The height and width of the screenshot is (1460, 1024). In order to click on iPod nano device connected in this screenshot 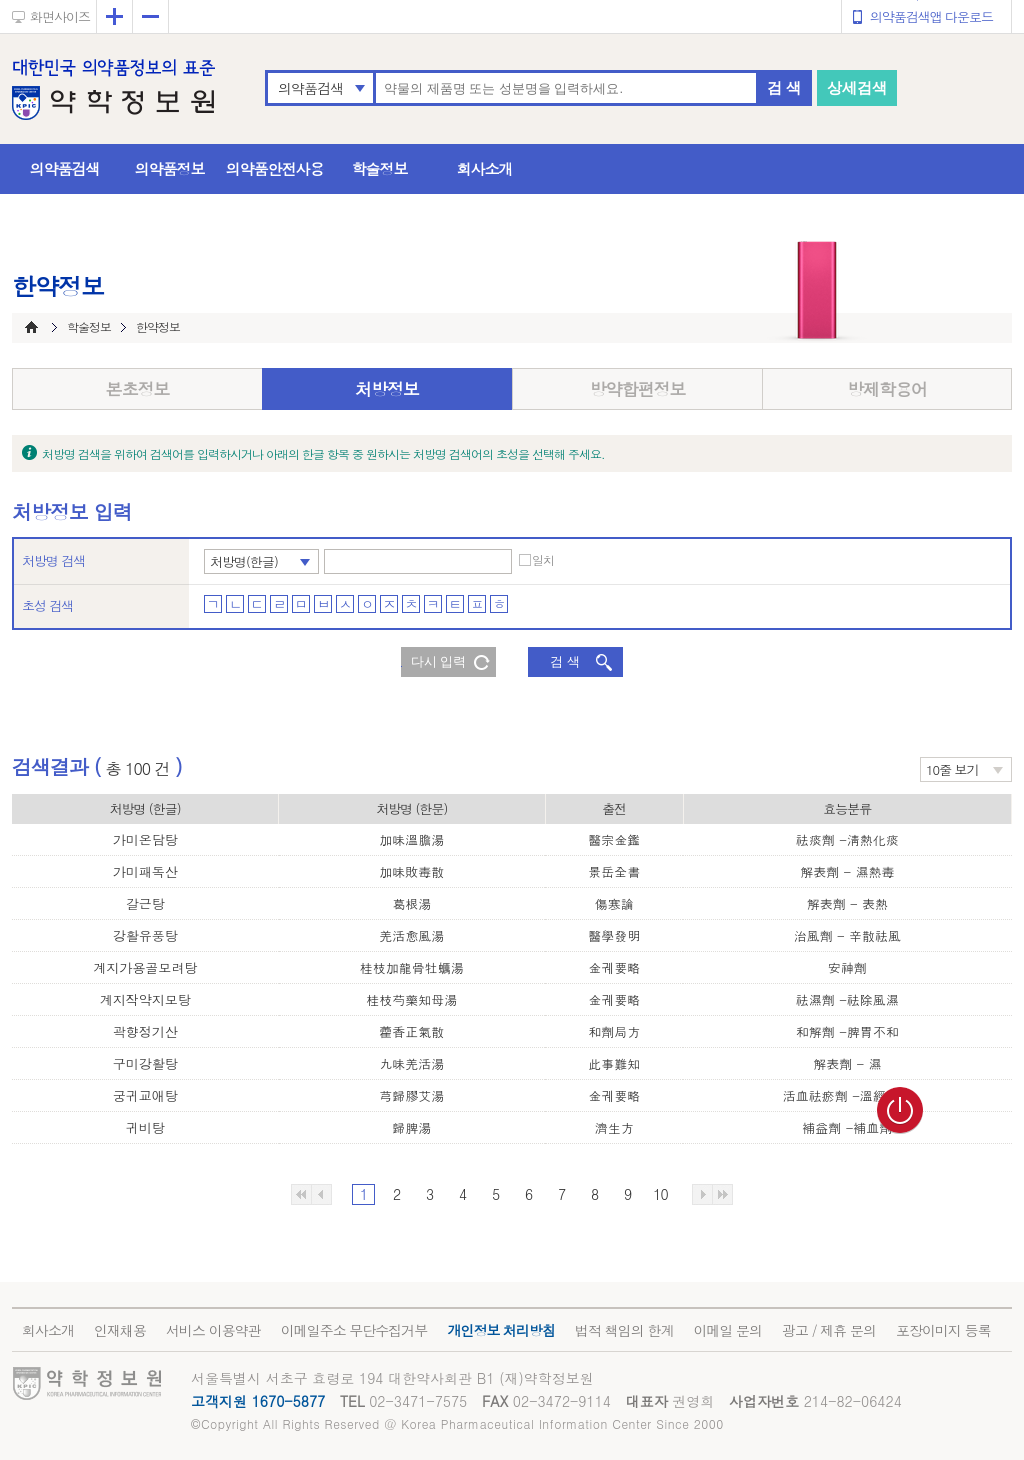, I will do `click(817, 292)`.